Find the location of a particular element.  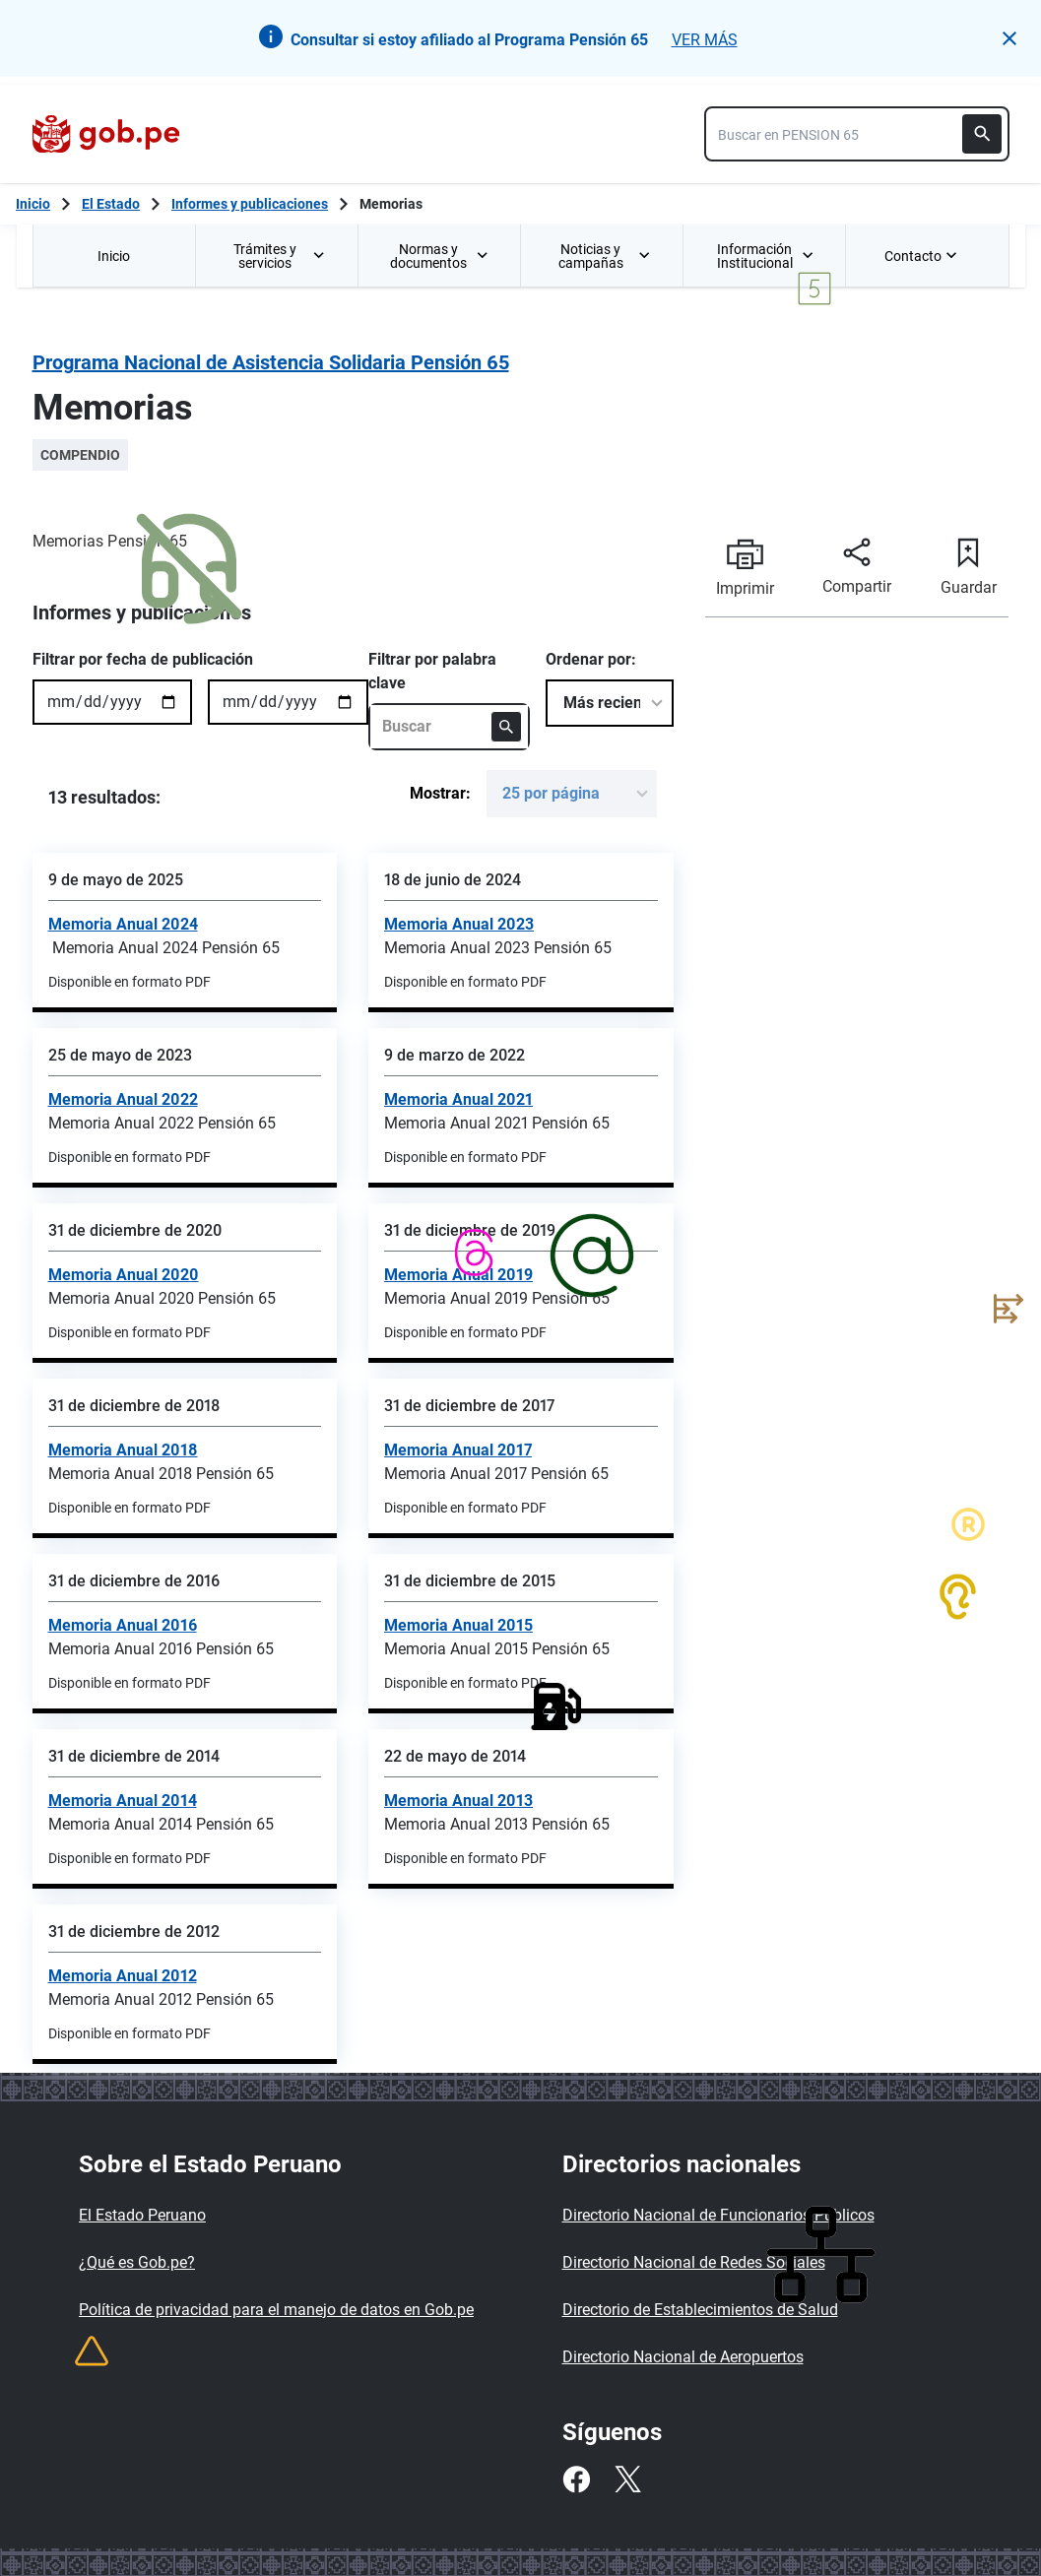

view data flow or process direction is located at coordinates (1008, 1309).